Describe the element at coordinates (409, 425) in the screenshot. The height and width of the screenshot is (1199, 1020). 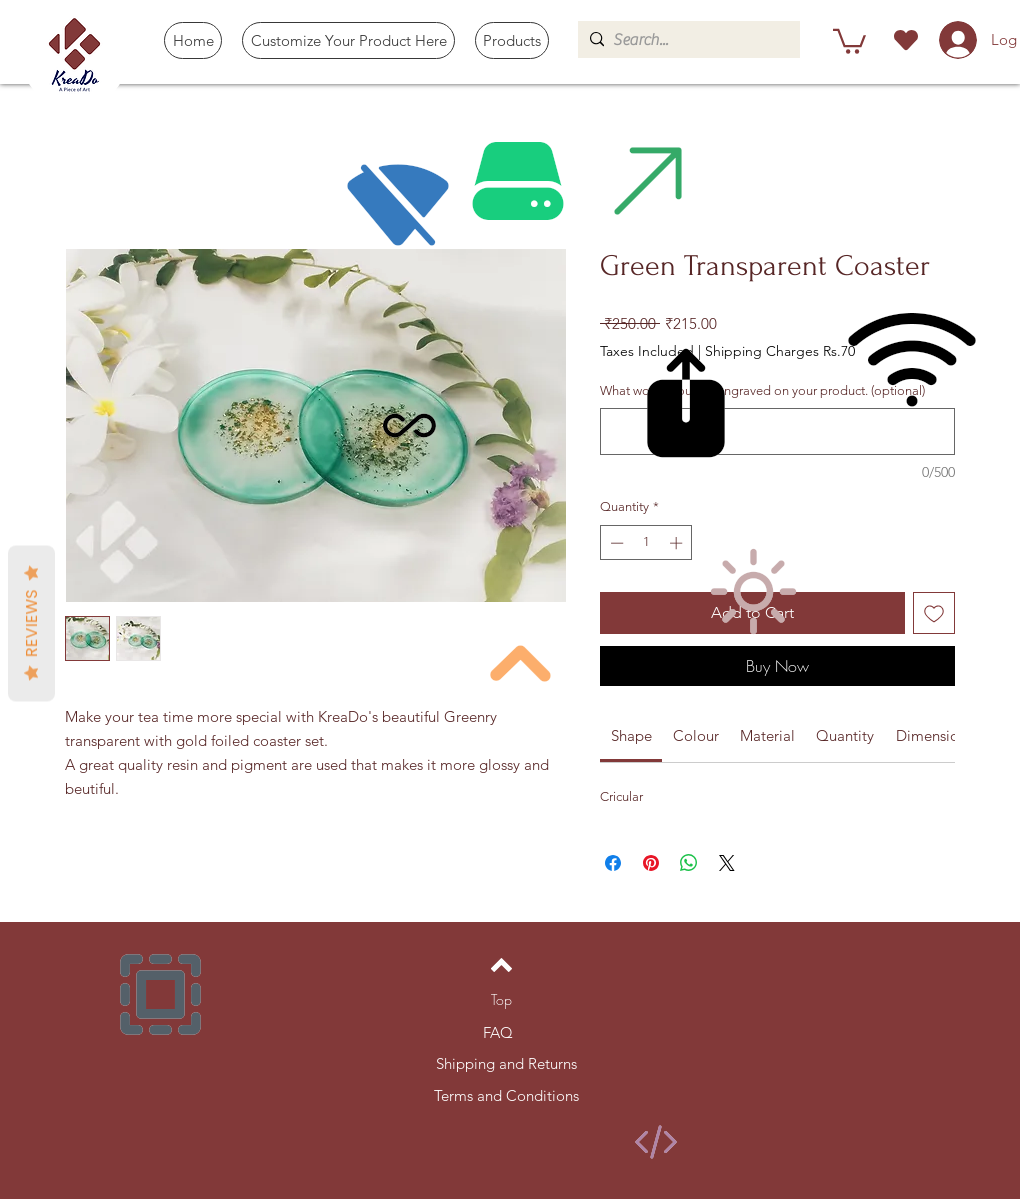
I see `indicates unlimited or infinite capacity` at that location.